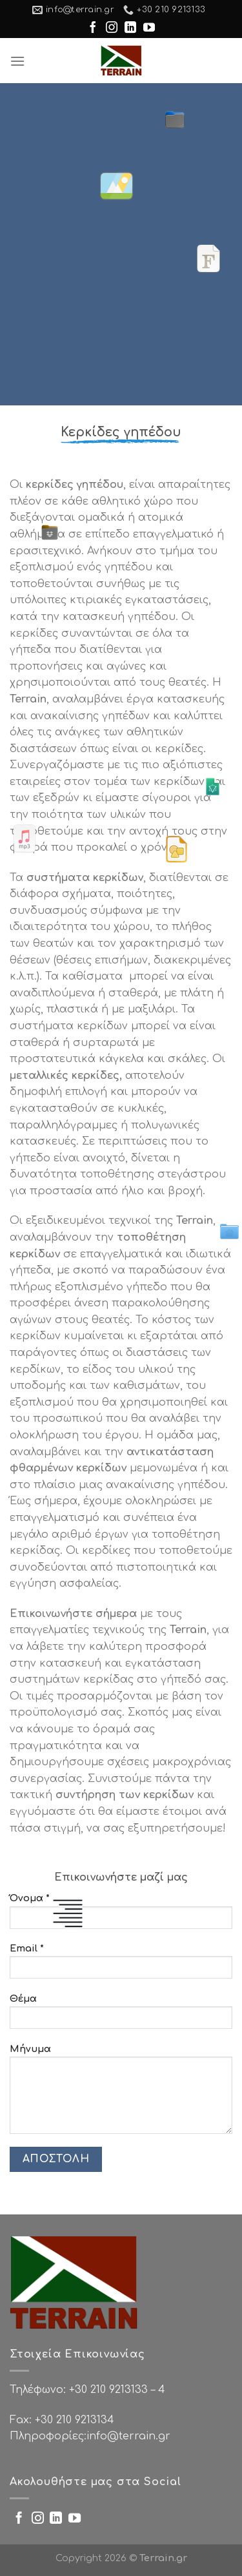  I want to click on a vector graphics file, so click(212, 786).